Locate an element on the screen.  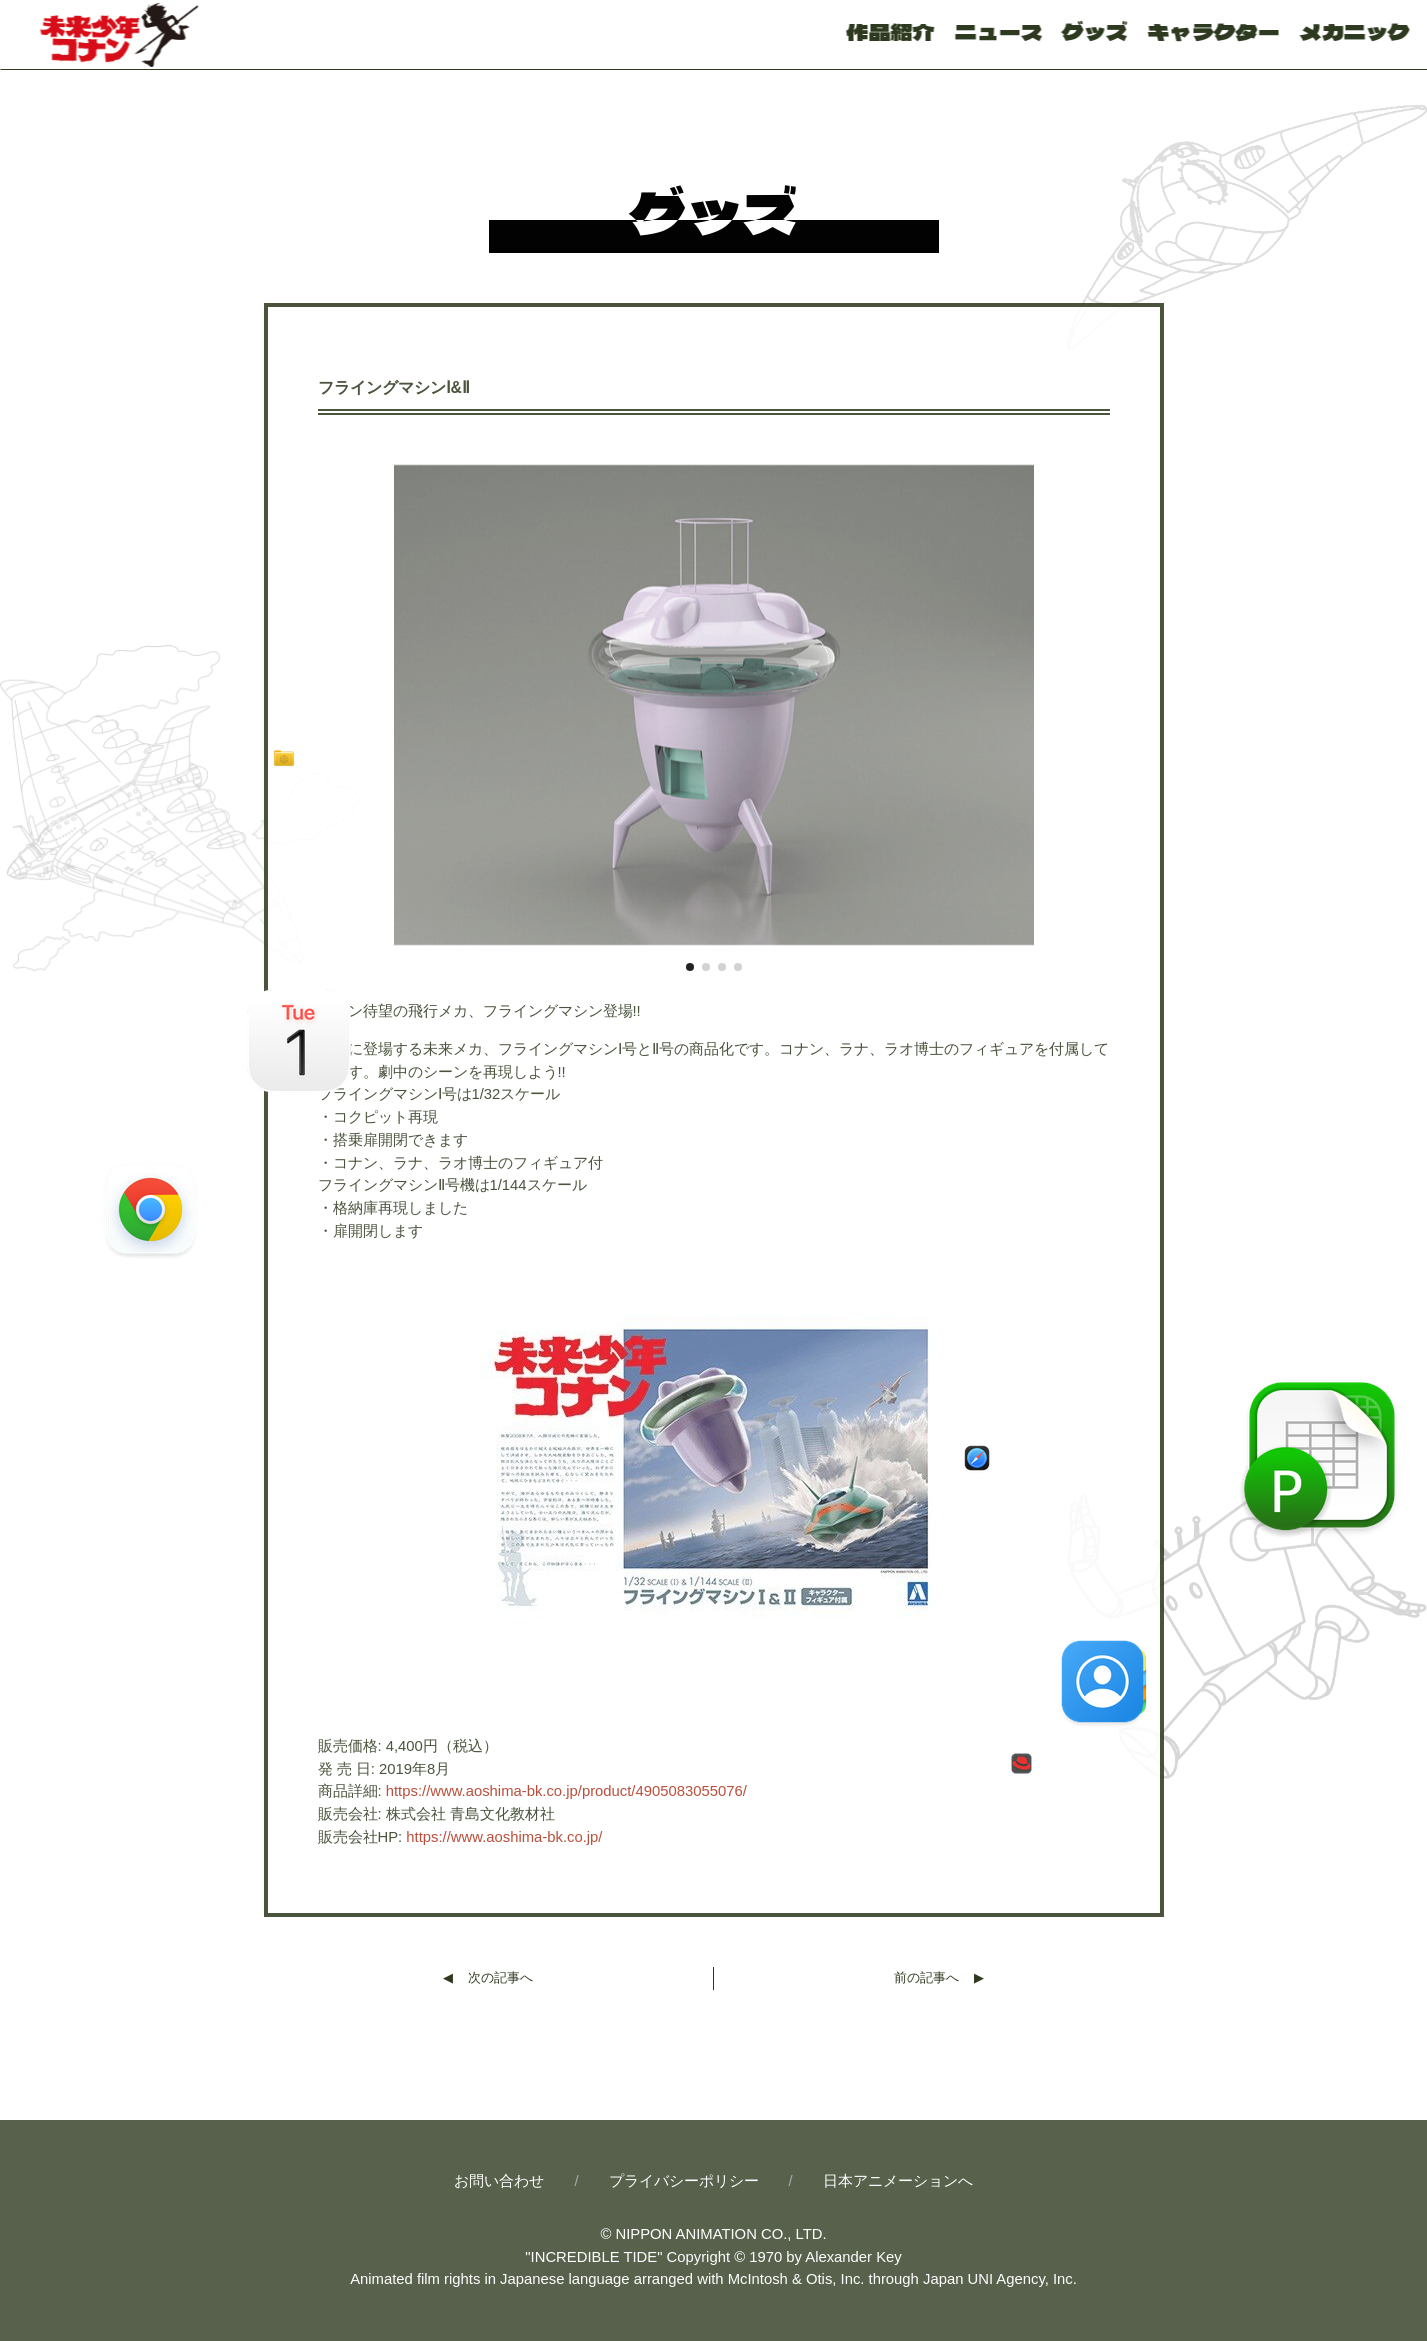
open the calendar app is located at coordinates (299, 1041).